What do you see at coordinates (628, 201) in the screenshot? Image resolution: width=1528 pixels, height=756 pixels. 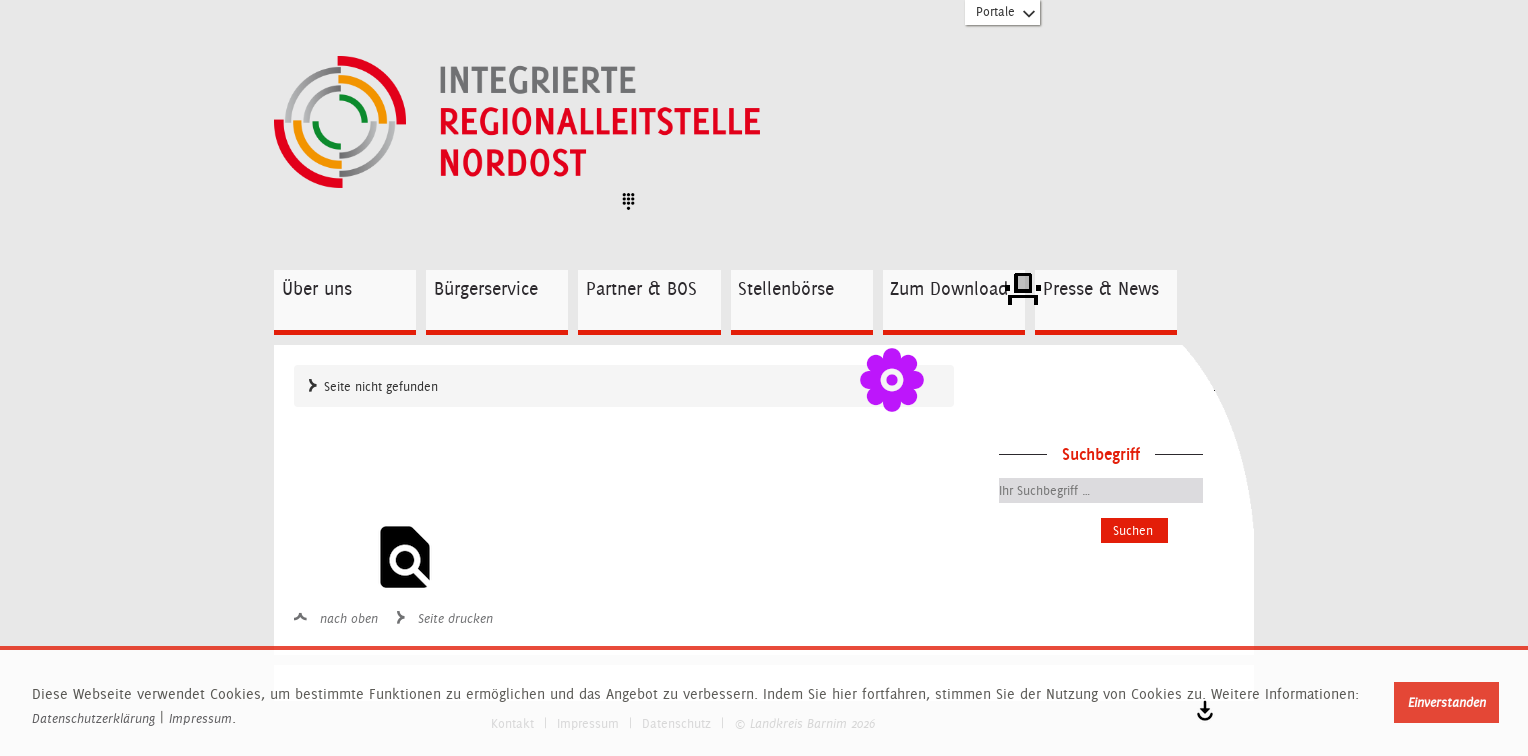 I see `open the phone dial pad` at bounding box center [628, 201].